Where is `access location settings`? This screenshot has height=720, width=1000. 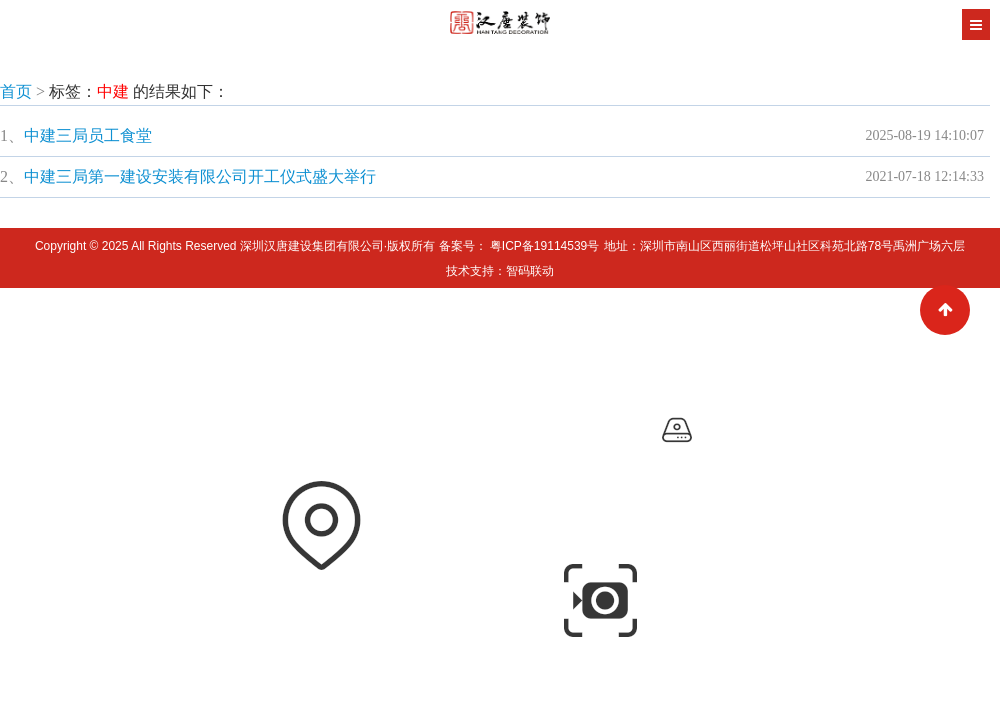
access location settings is located at coordinates (321, 525).